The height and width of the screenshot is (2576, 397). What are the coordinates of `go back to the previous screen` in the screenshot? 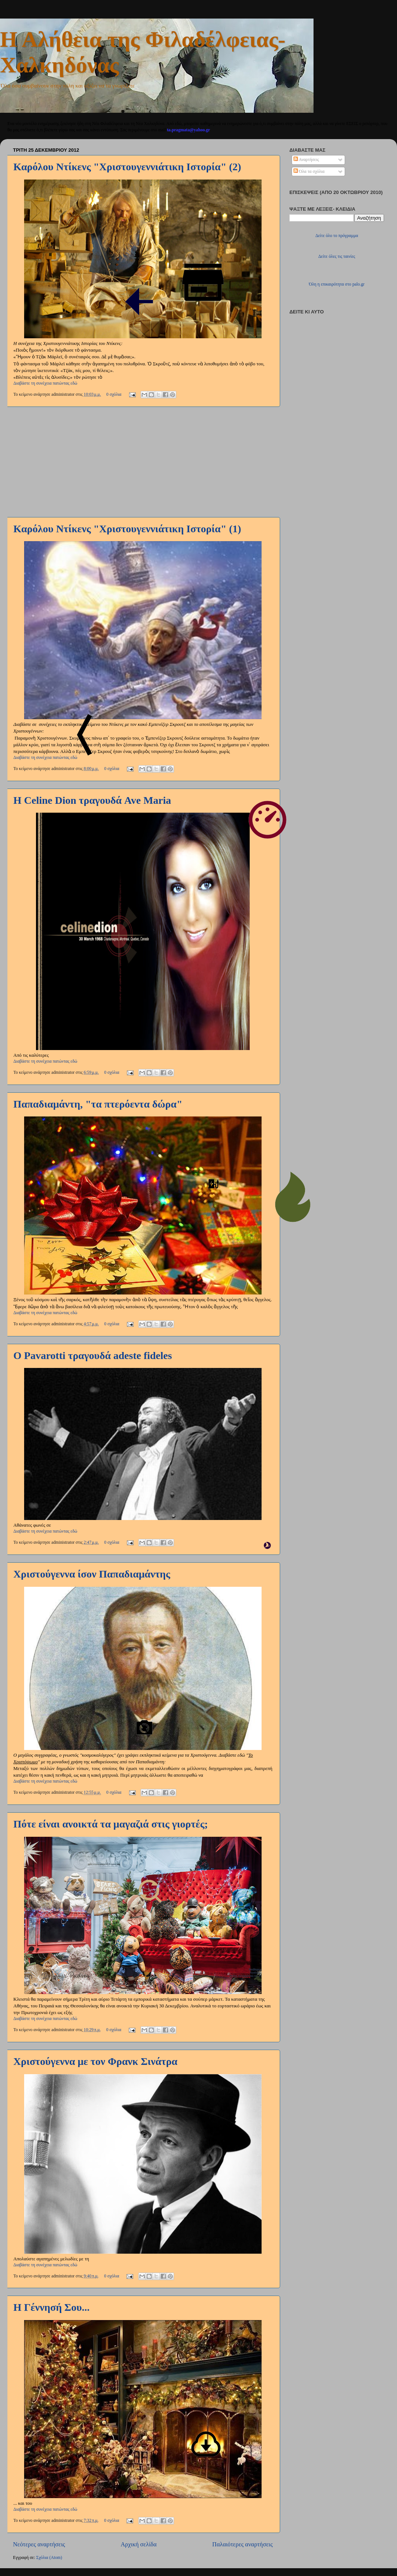 It's located at (85, 735).